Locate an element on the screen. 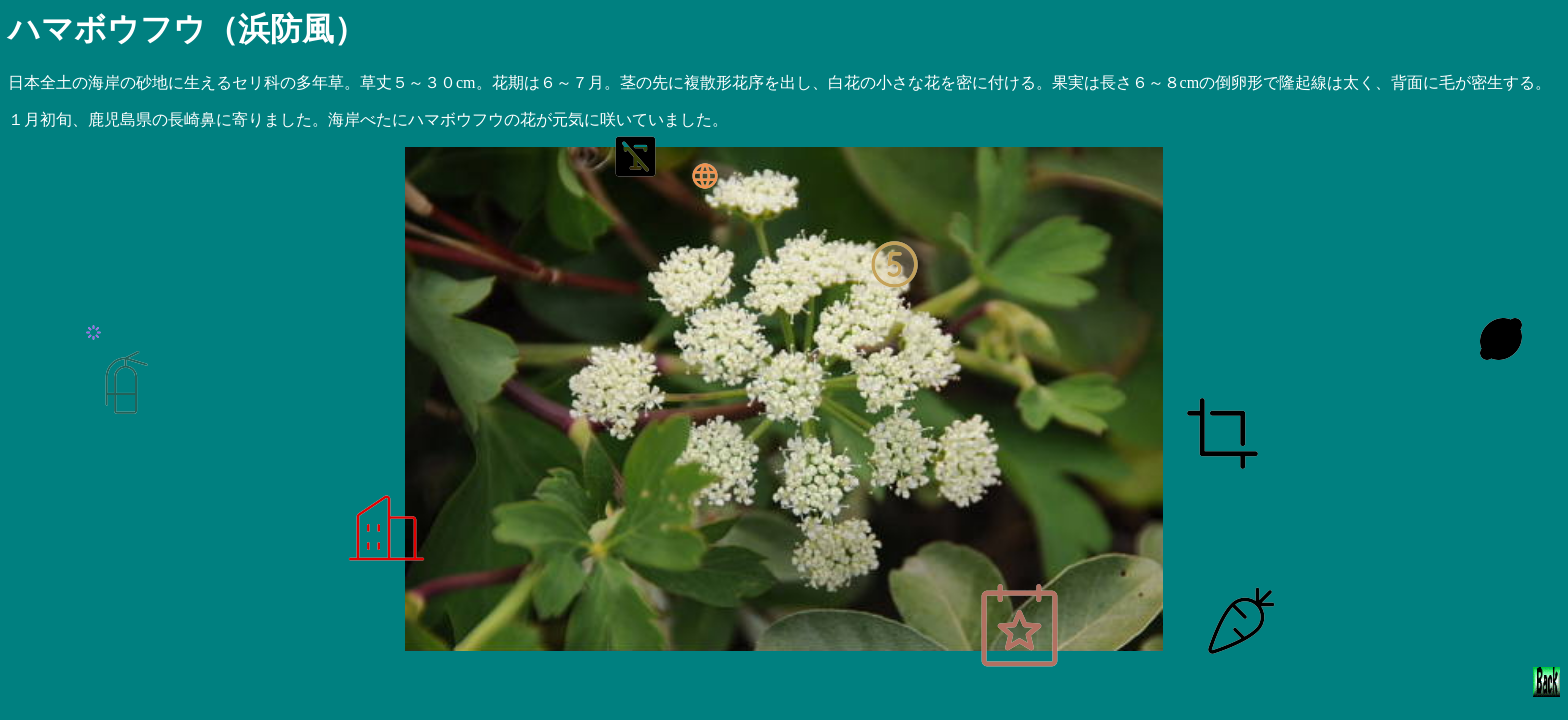 This screenshot has height=720, width=1568. indicates content is loading is located at coordinates (93, 332).